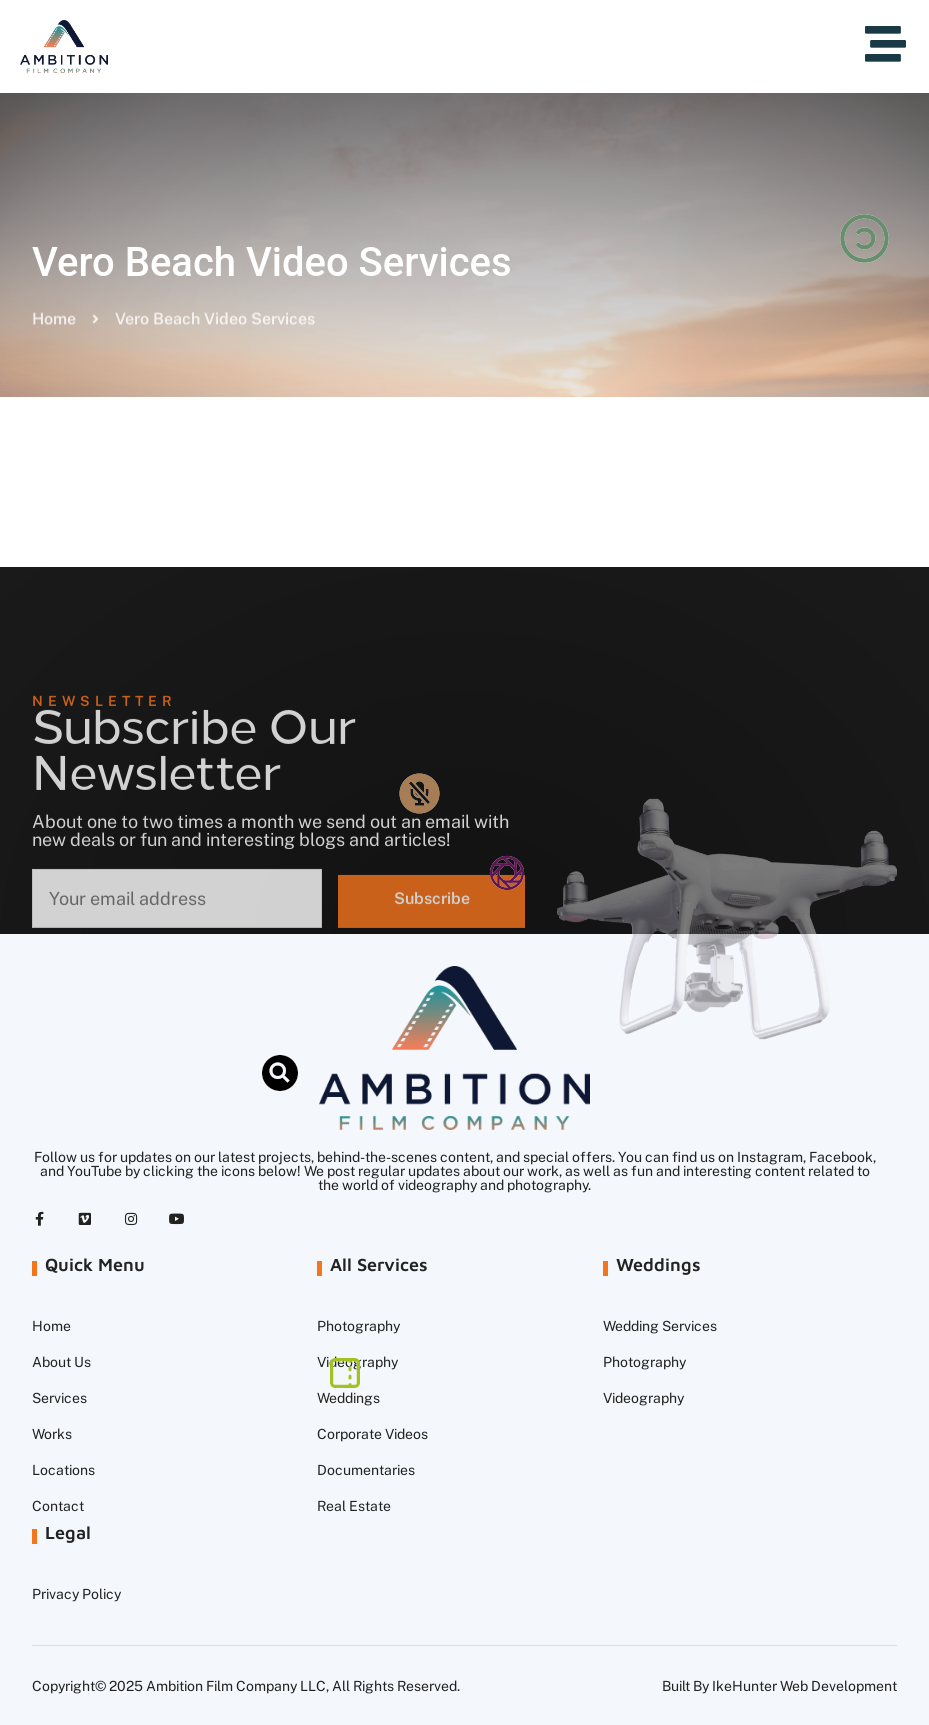 The height and width of the screenshot is (1725, 929). What do you see at coordinates (864, 238) in the screenshot?
I see `indicates copyleft licensing for content or software` at bounding box center [864, 238].